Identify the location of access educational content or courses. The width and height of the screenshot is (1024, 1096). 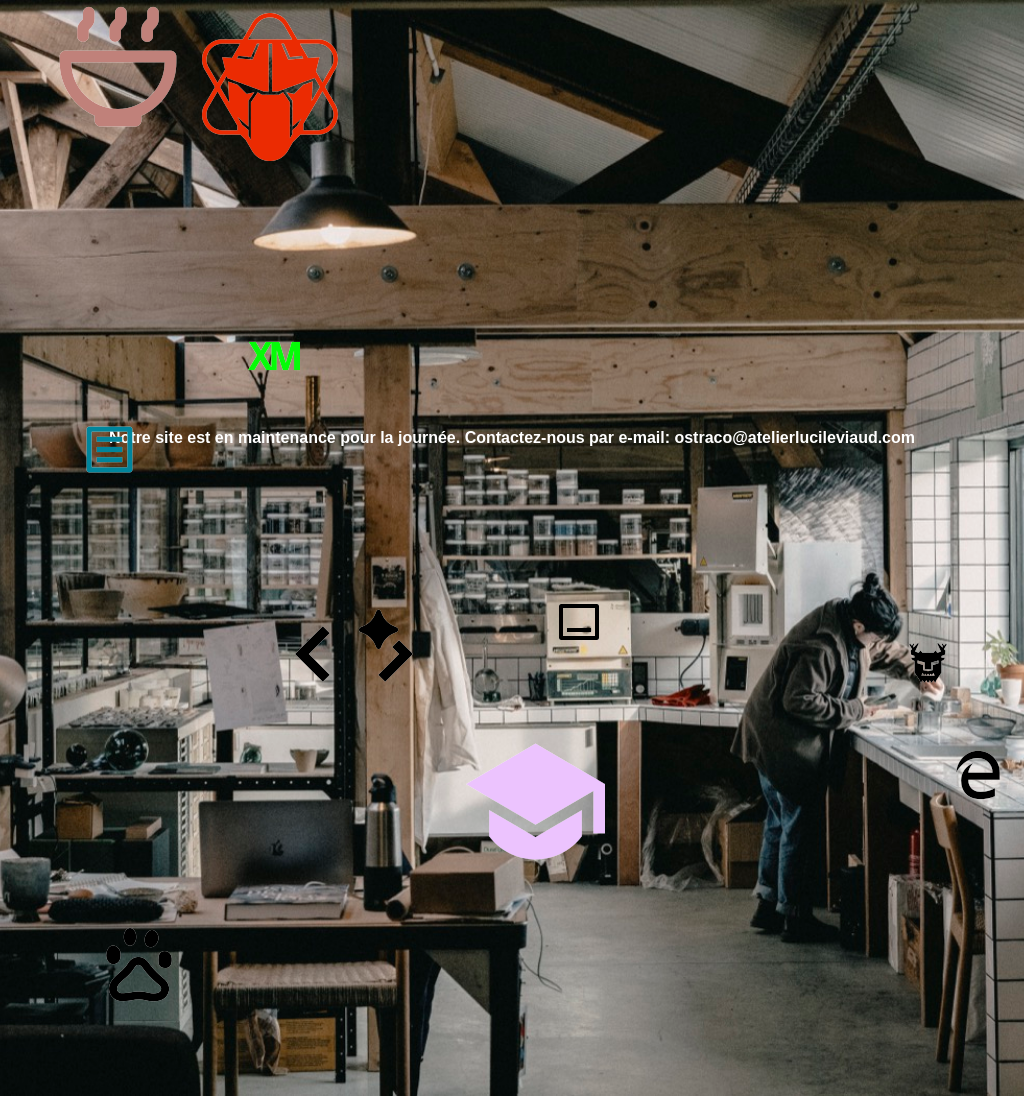
(535, 801).